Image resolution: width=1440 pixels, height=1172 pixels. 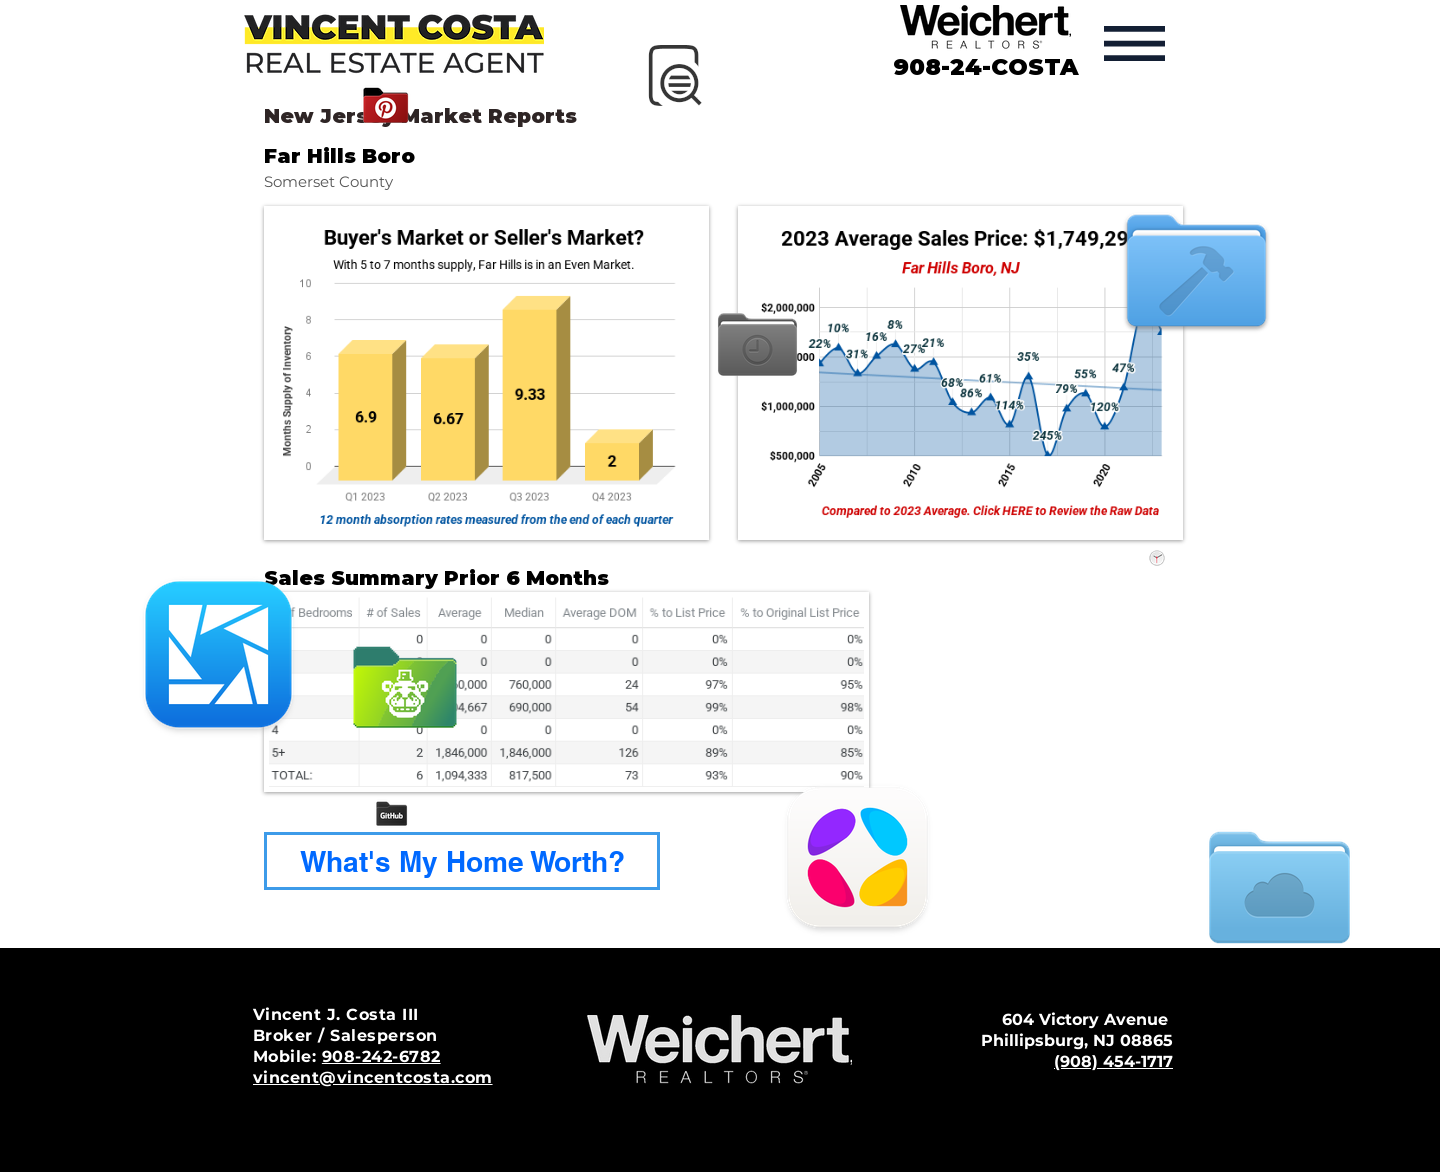 I want to click on open your Game Jolt games folder, so click(x=405, y=690).